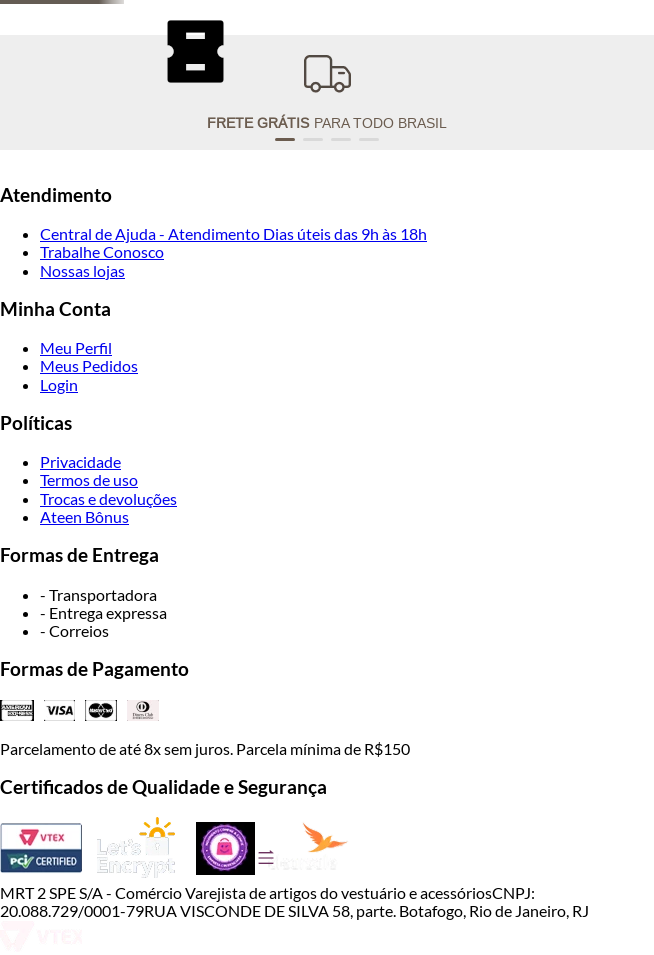 This screenshot has height=955, width=654. What do you see at coordinates (266, 858) in the screenshot?
I see `play items in sequential order` at bounding box center [266, 858].